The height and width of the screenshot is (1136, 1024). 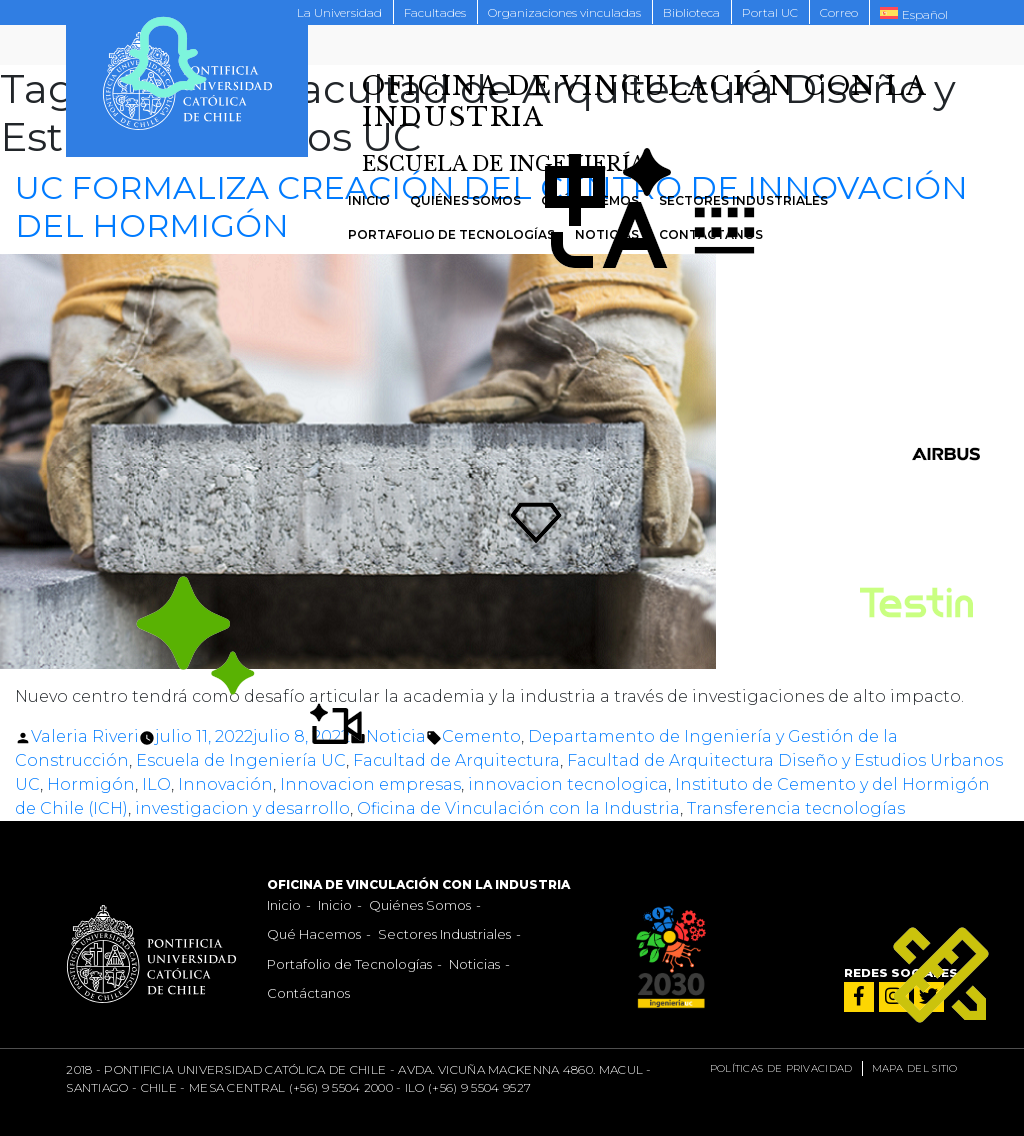 What do you see at coordinates (163, 55) in the screenshot?
I see `open snapchat` at bounding box center [163, 55].